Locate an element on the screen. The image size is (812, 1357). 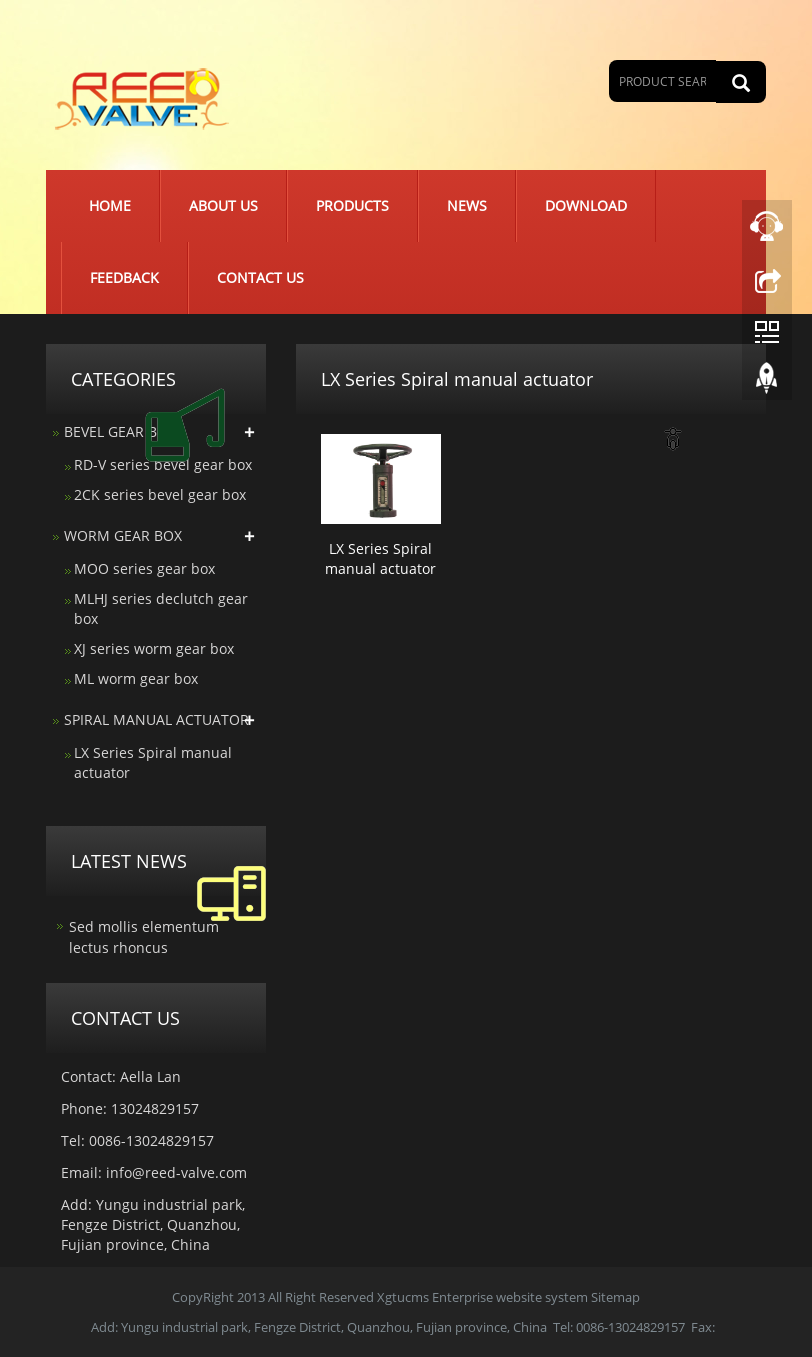
select moped or scooter delivery option is located at coordinates (673, 439).